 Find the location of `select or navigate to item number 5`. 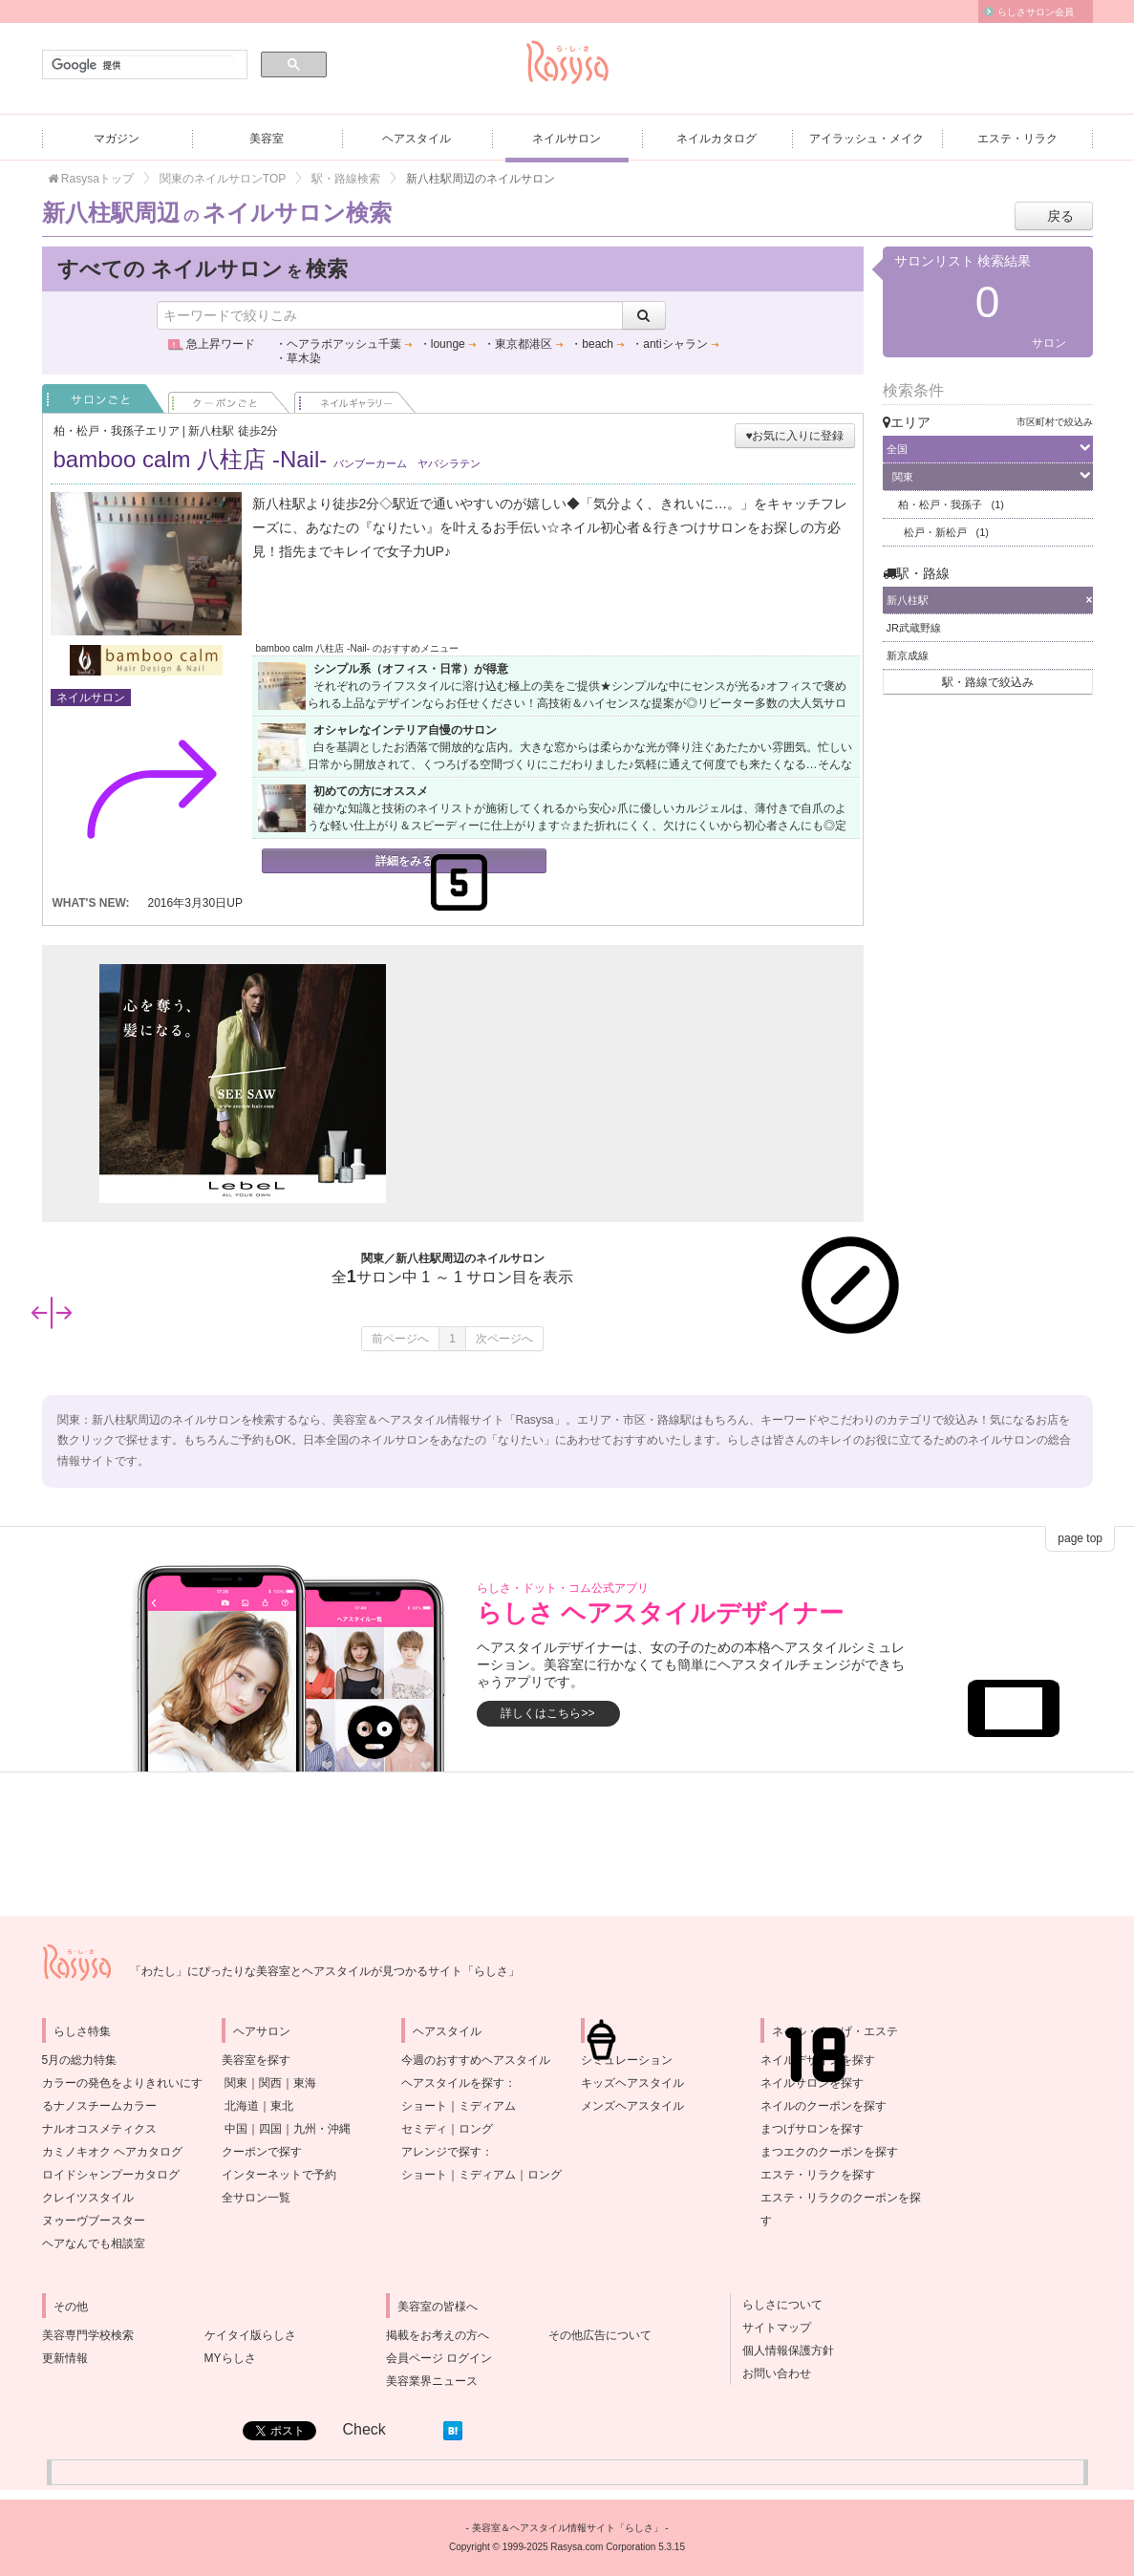

select or navigate to item number 5 is located at coordinates (459, 882).